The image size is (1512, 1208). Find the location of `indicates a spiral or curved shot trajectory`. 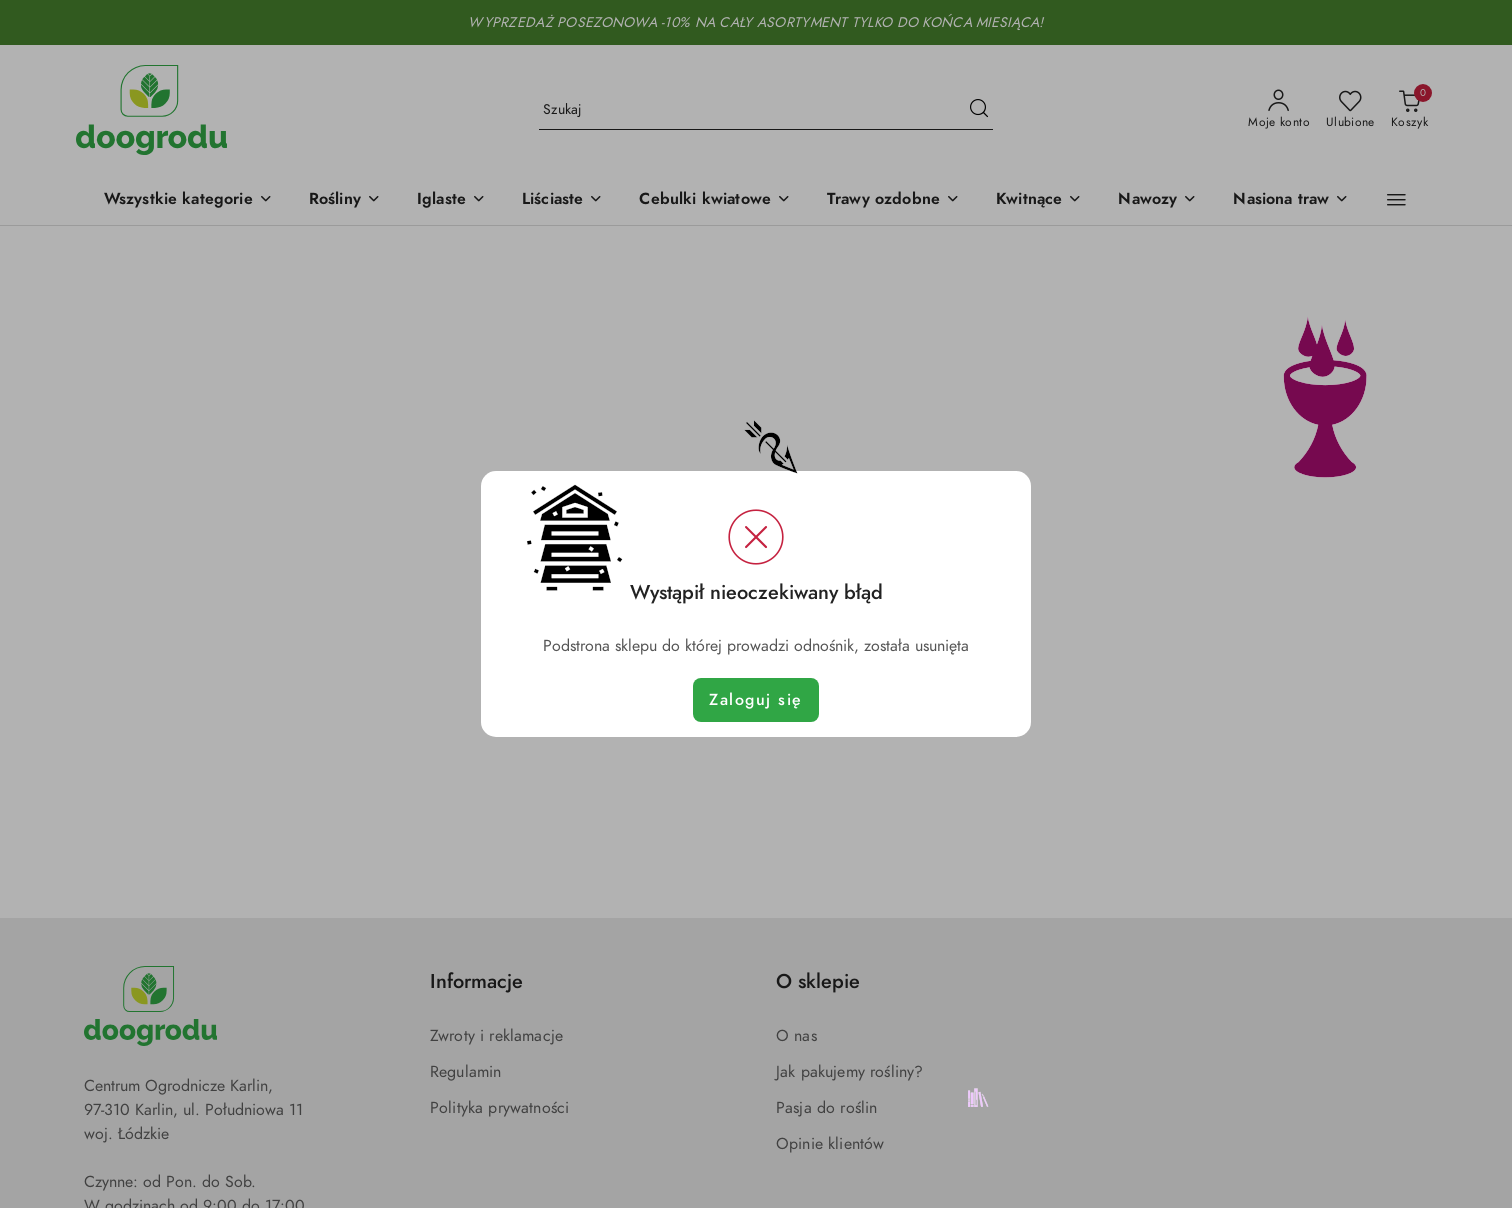

indicates a spiral or curved shot trajectory is located at coordinates (771, 447).